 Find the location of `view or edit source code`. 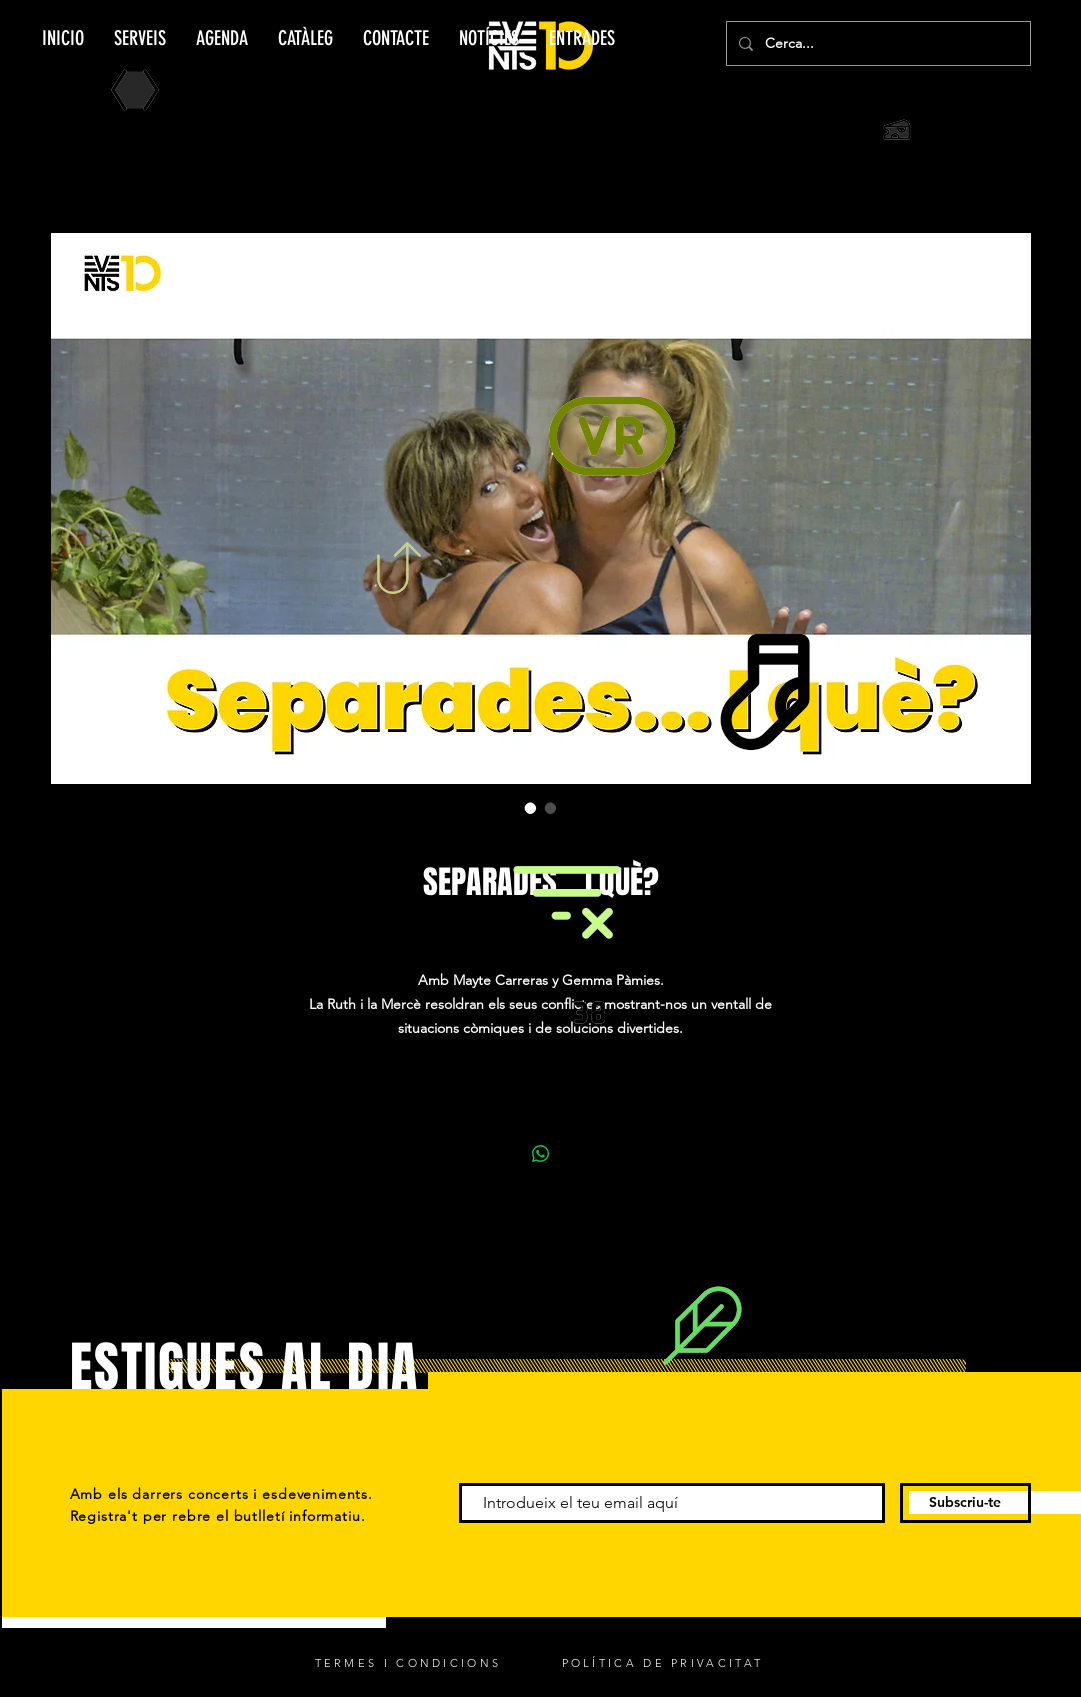

view or edit source code is located at coordinates (135, 90).